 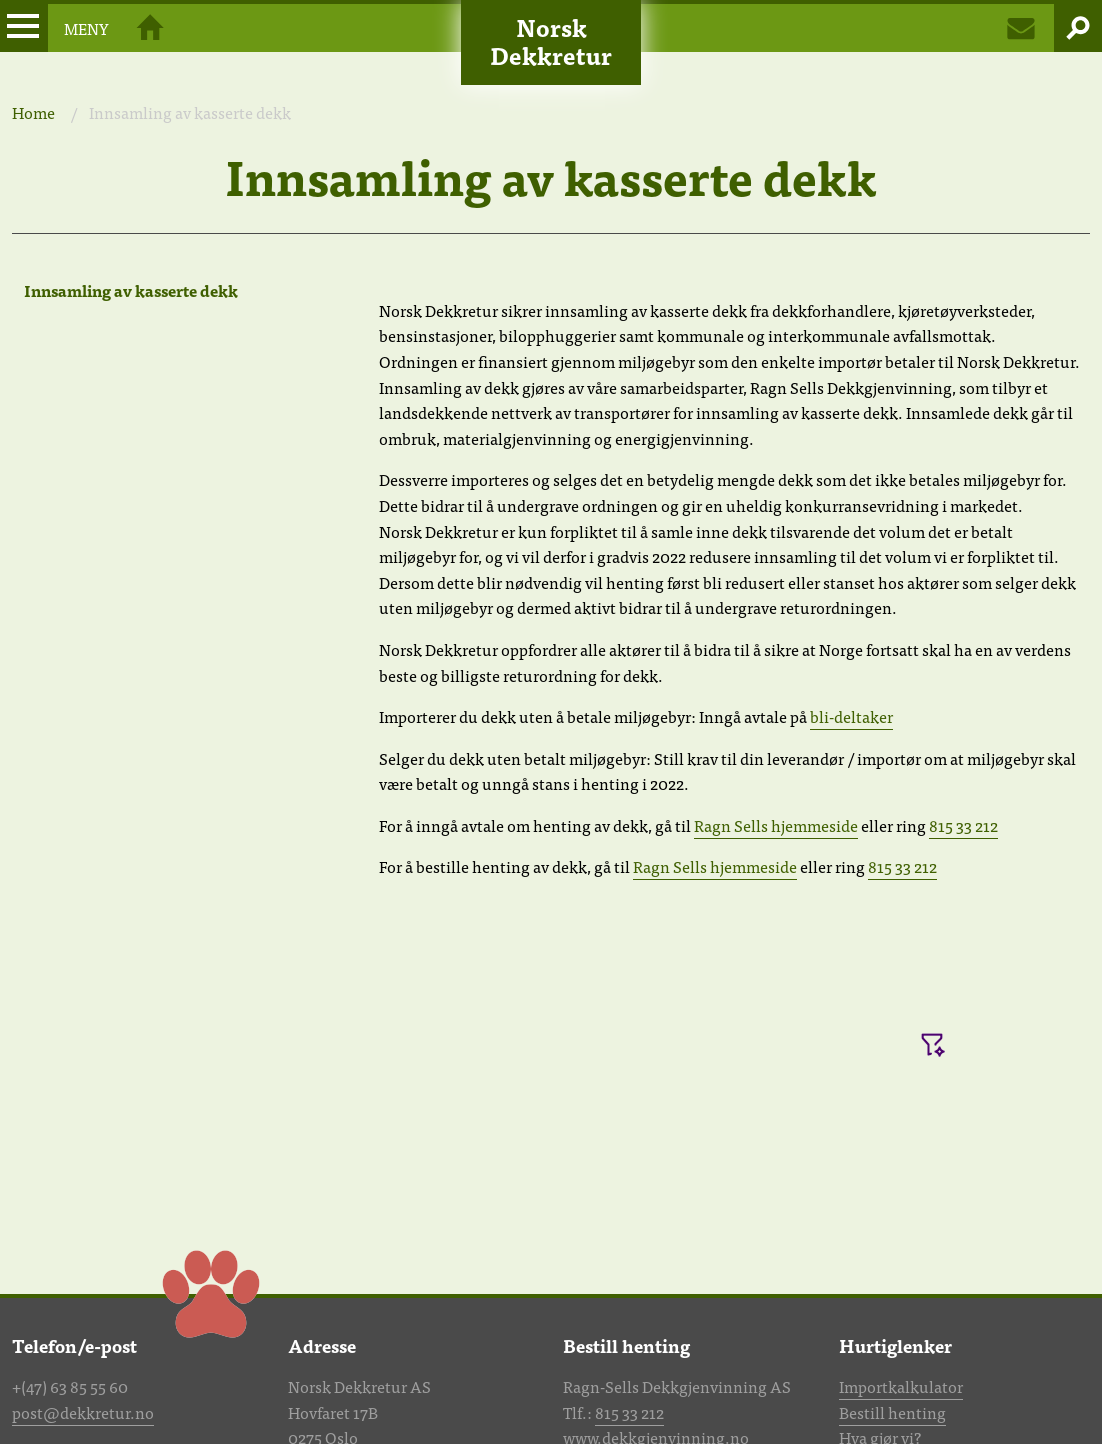 What do you see at coordinates (211, 1294) in the screenshot?
I see `access pet-related features or settings` at bounding box center [211, 1294].